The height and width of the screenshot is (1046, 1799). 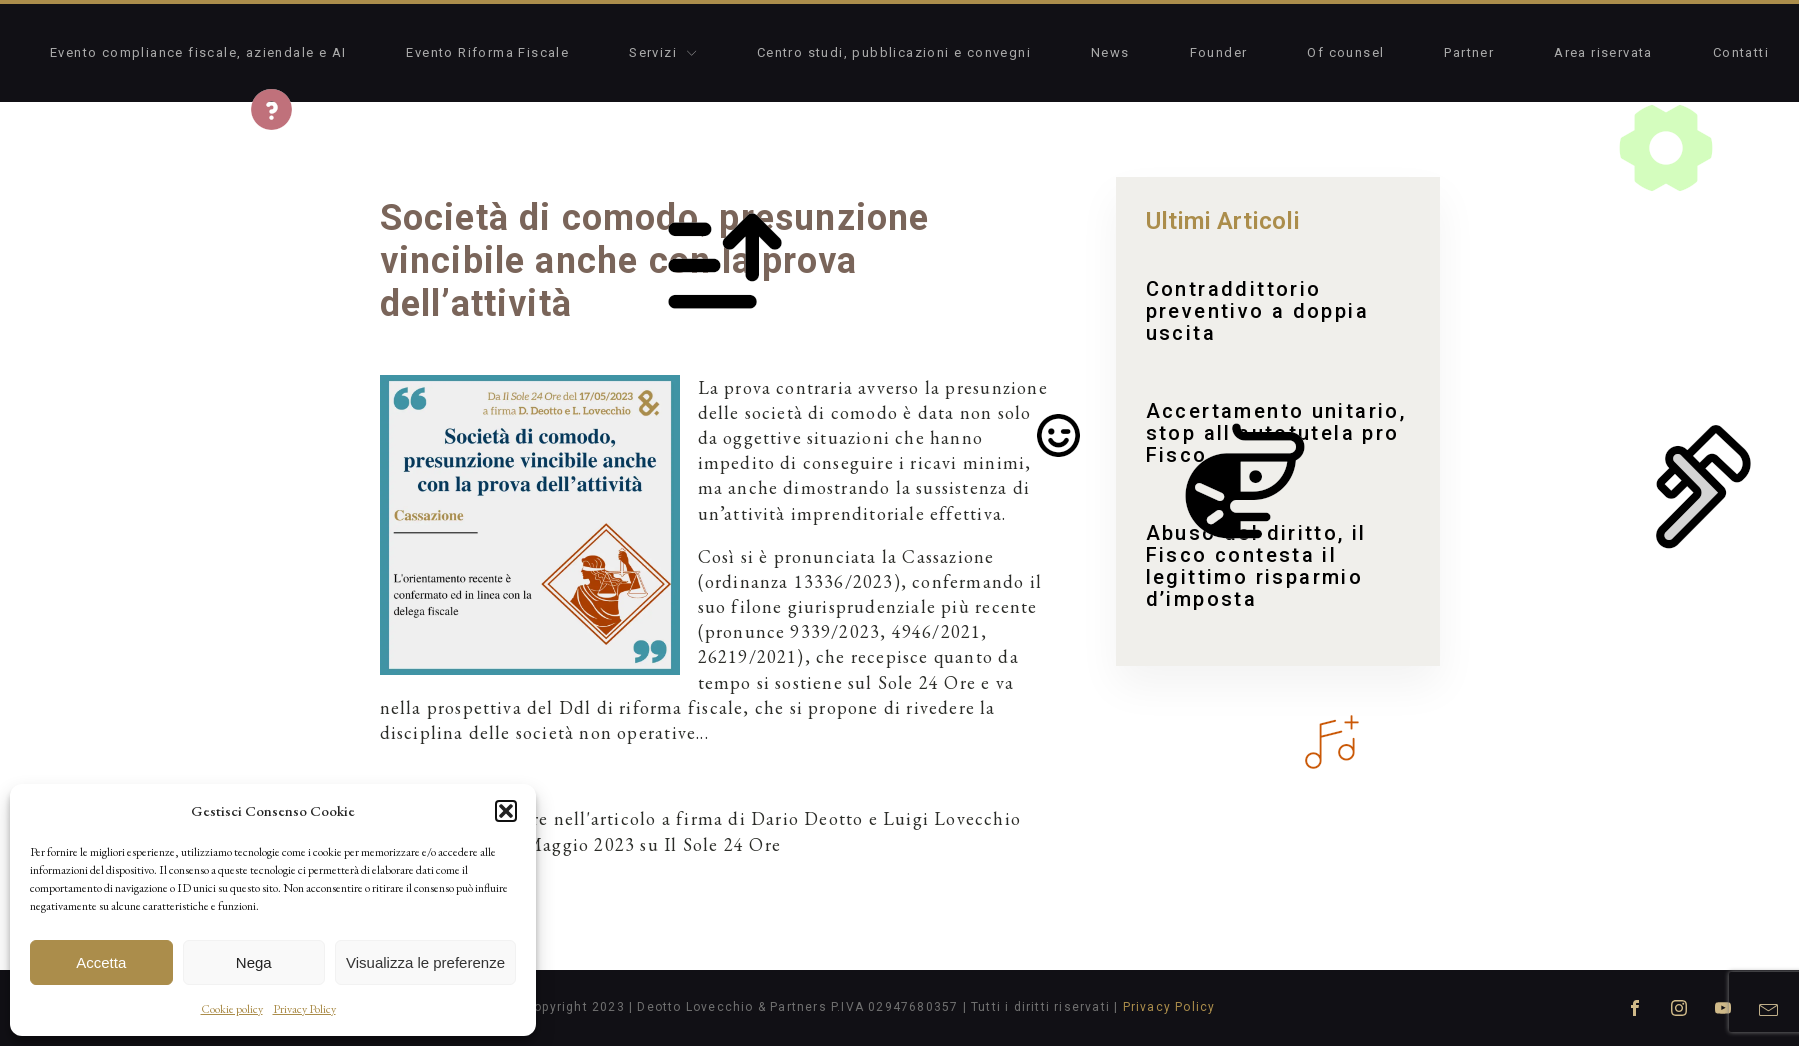 What do you see at coordinates (1333, 743) in the screenshot?
I see `add a new song to your library` at bounding box center [1333, 743].